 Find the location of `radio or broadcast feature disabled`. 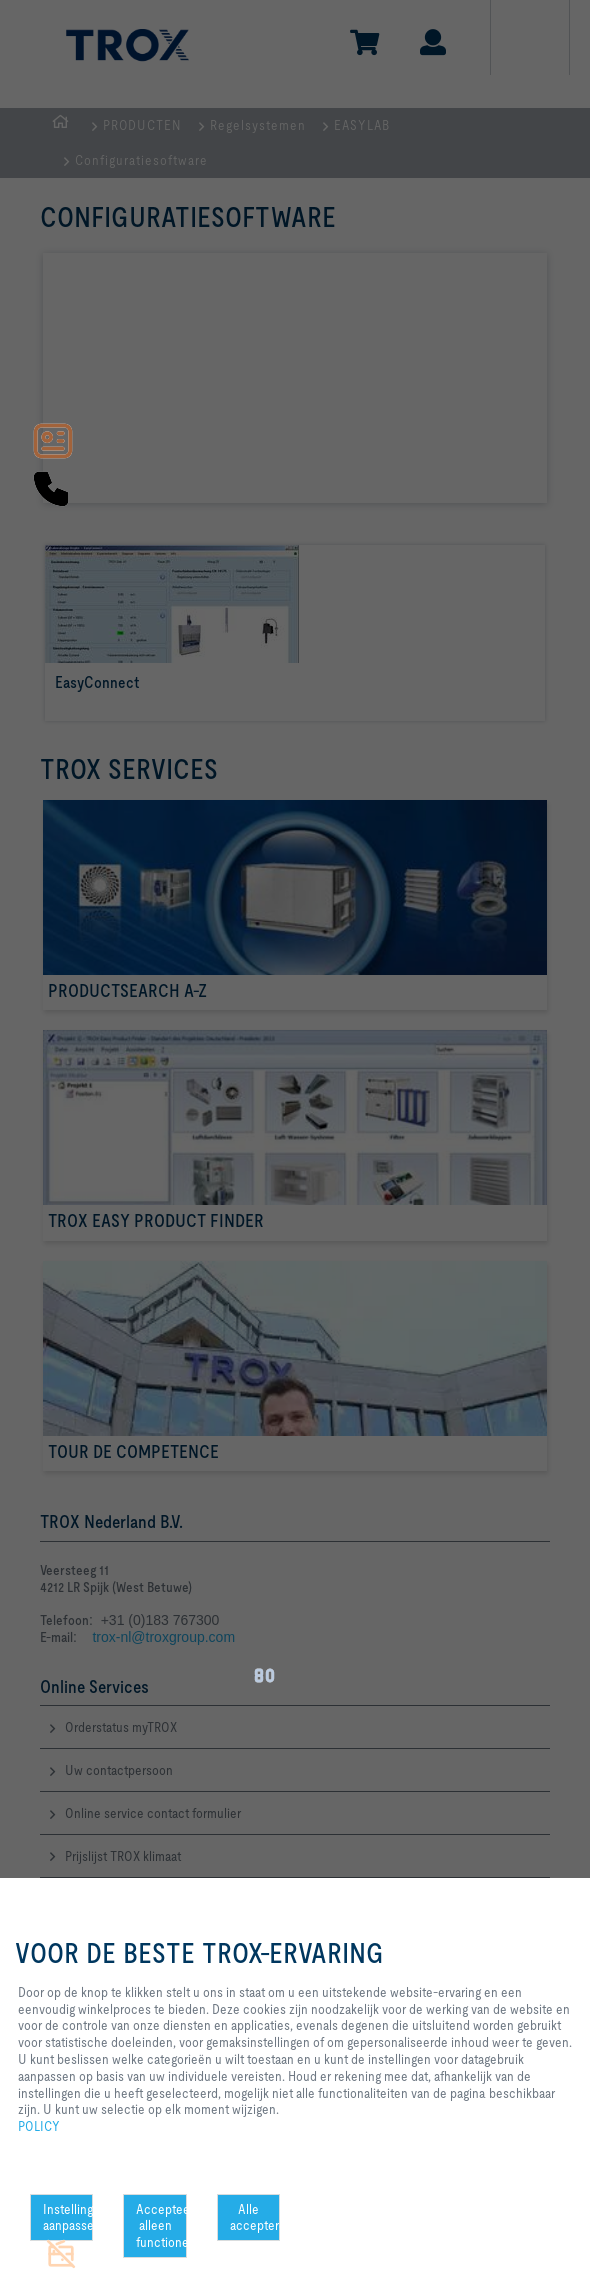

radio or broadcast feature disabled is located at coordinates (61, 2254).